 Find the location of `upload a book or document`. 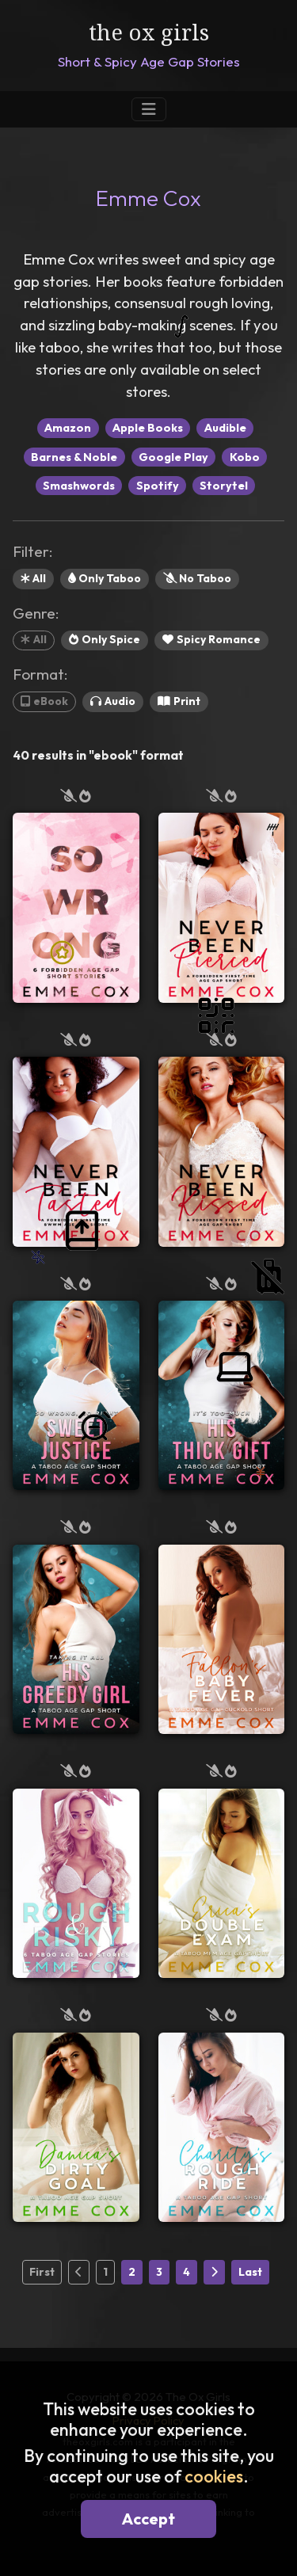

upload a book or document is located at coordinates (82, 1230).